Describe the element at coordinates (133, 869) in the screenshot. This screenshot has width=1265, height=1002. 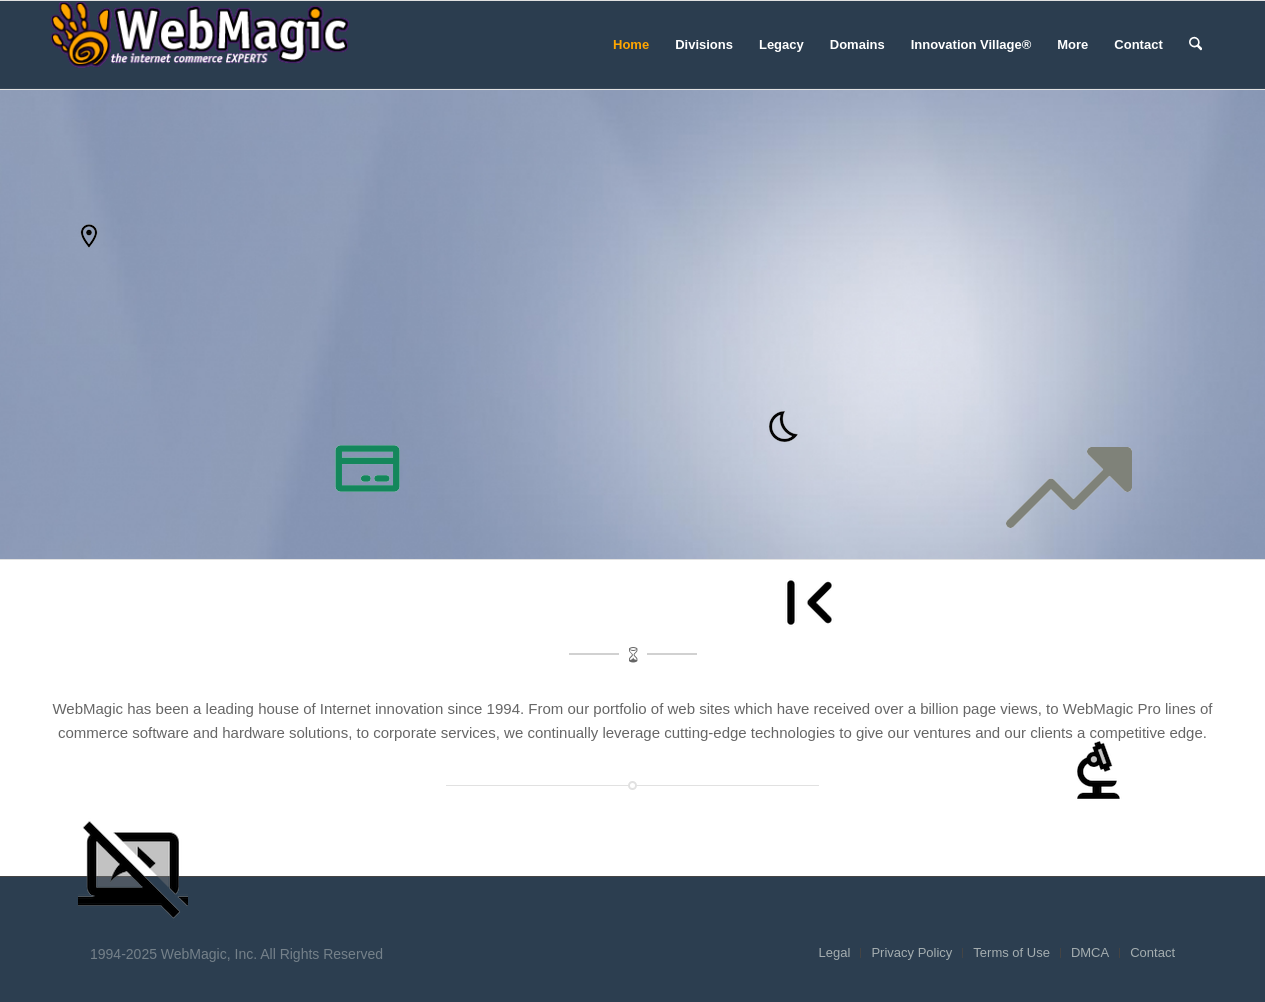
I see `stop sharing your screen` at that location.